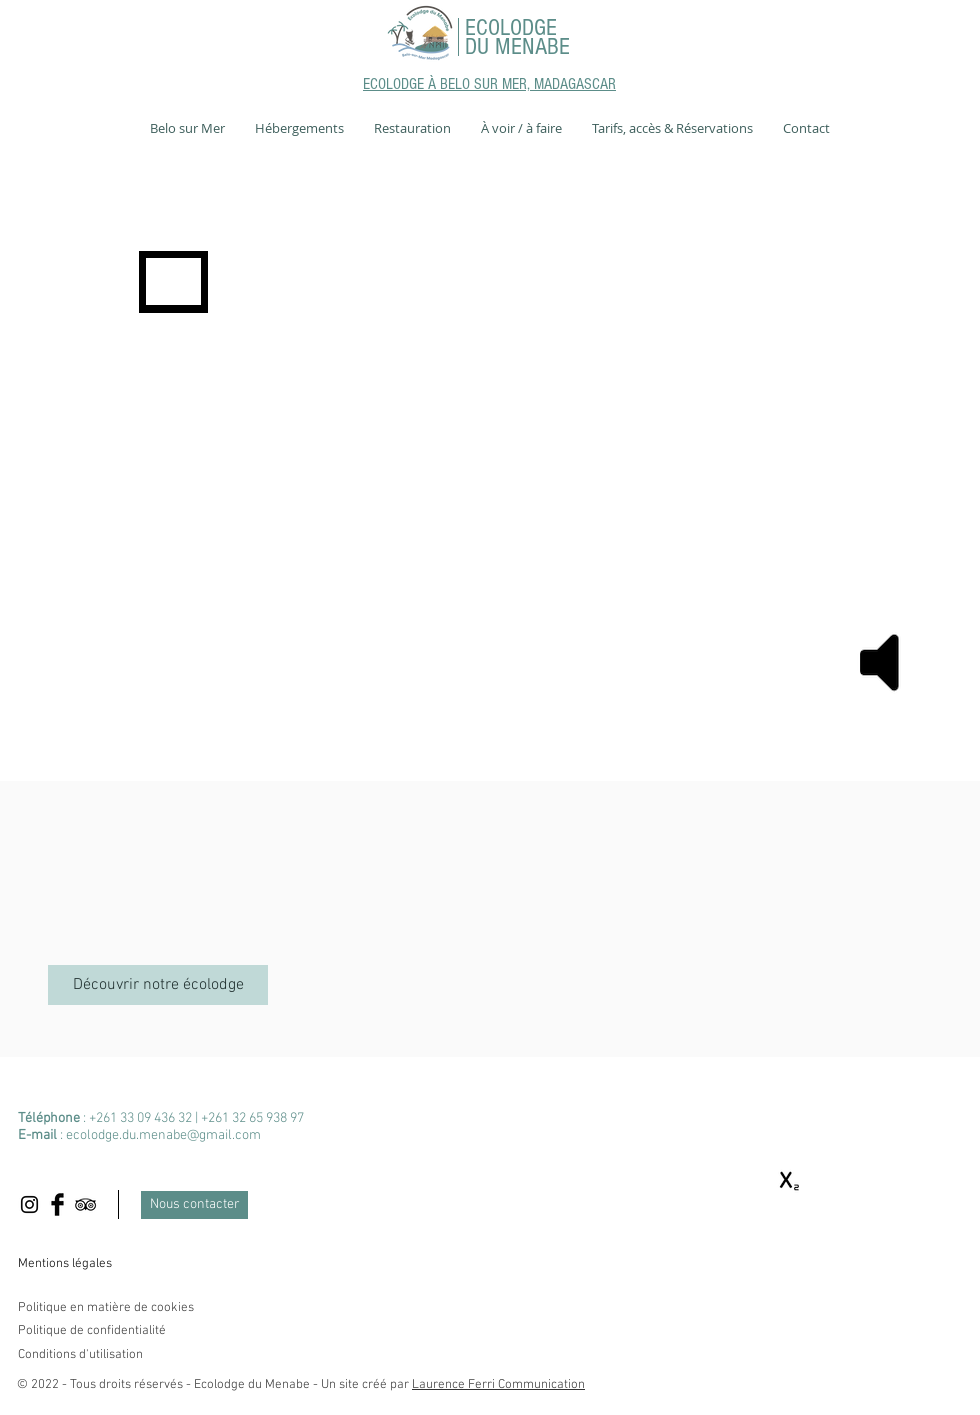 The image size is (980, 1415). What do you see at coordinates (786, 1181) in the screenshot?
I see `apply subscript formatting to selected text` at bounding box center [786, 1181].